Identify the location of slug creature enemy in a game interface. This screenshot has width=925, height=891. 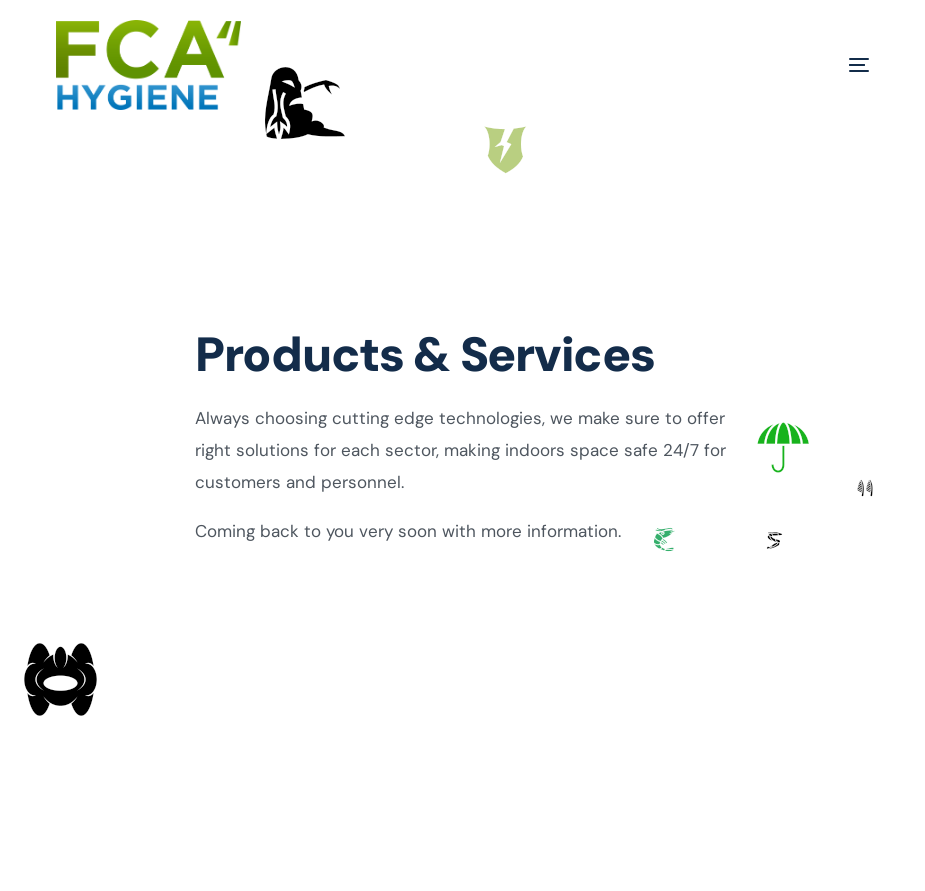
(305, 103).